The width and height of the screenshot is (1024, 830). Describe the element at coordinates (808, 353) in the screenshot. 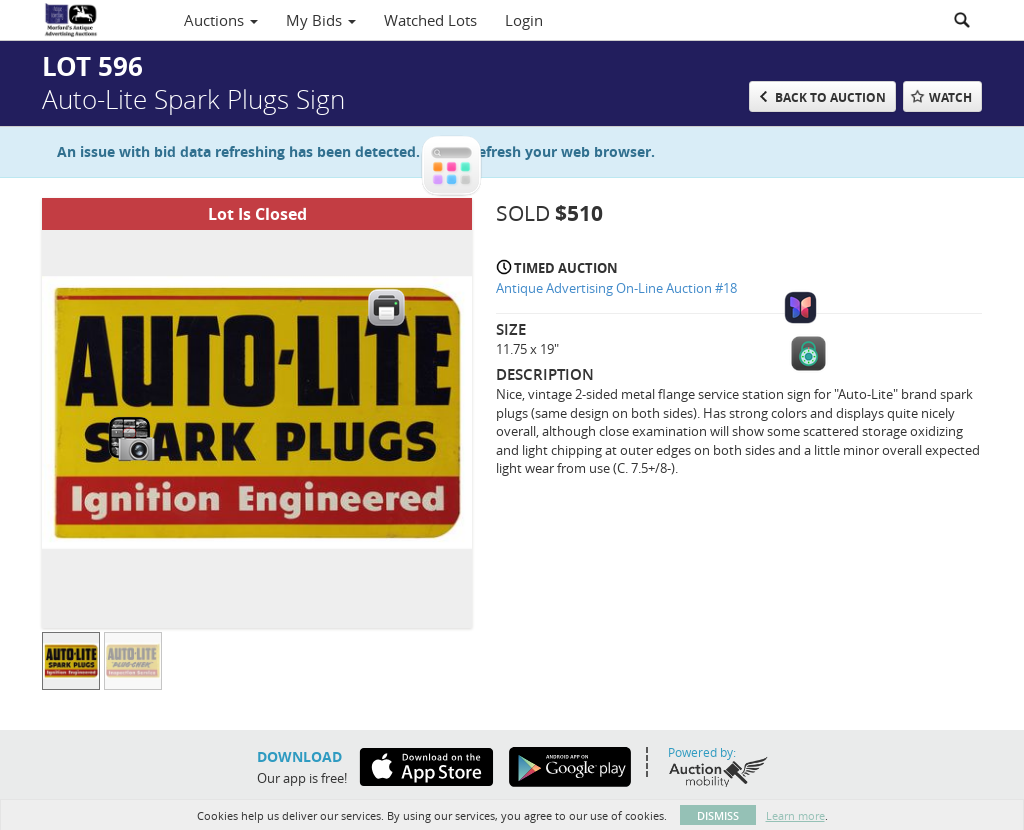

I see `open keysmith authenticator app` at that location.